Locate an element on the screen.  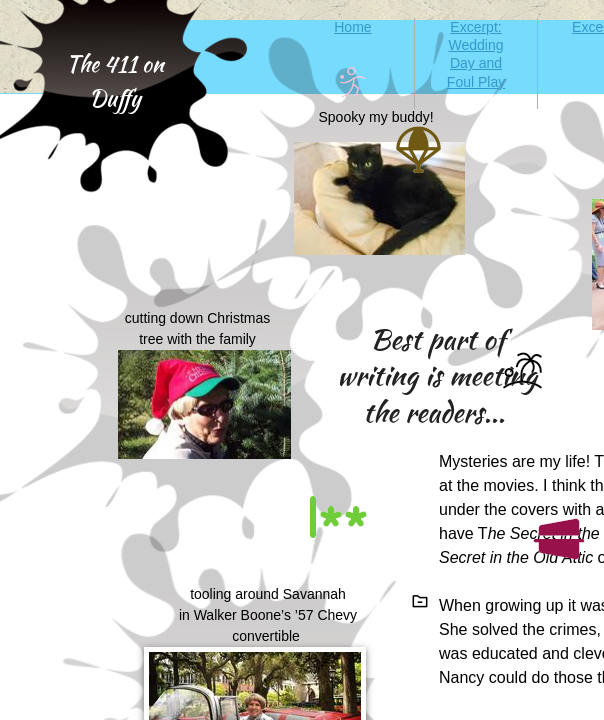
toggle perspective view mode is located at coordinates (559, 539).